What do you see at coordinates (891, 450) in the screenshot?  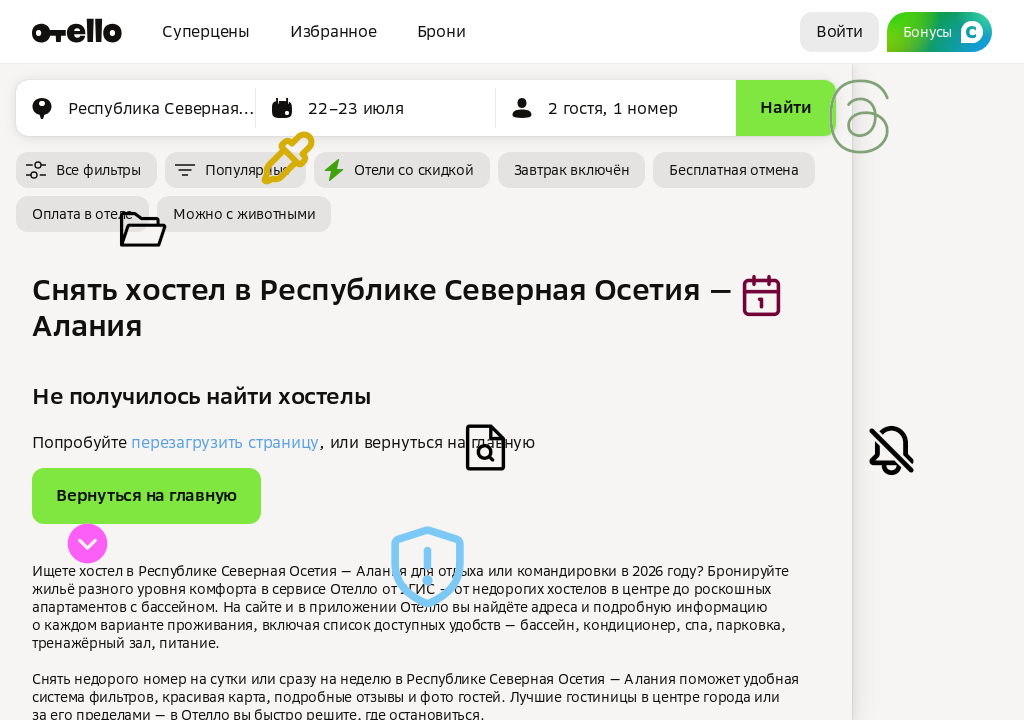 I see `mute notifications` at bounding box center [891, 450].